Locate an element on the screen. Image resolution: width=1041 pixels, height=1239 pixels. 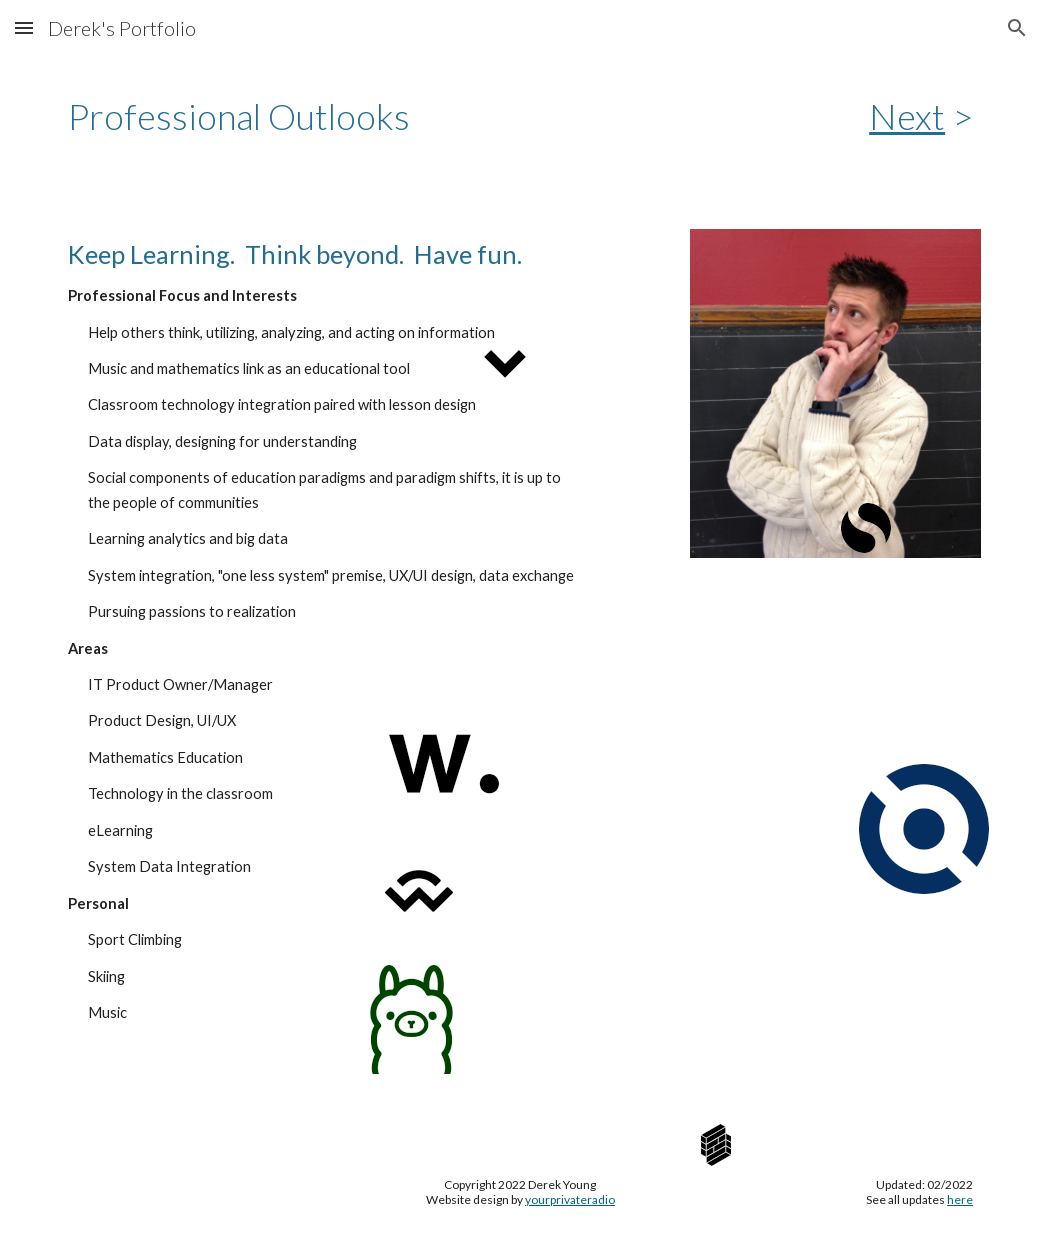
visit the Awwwards website is located at coordinates (444, 764).